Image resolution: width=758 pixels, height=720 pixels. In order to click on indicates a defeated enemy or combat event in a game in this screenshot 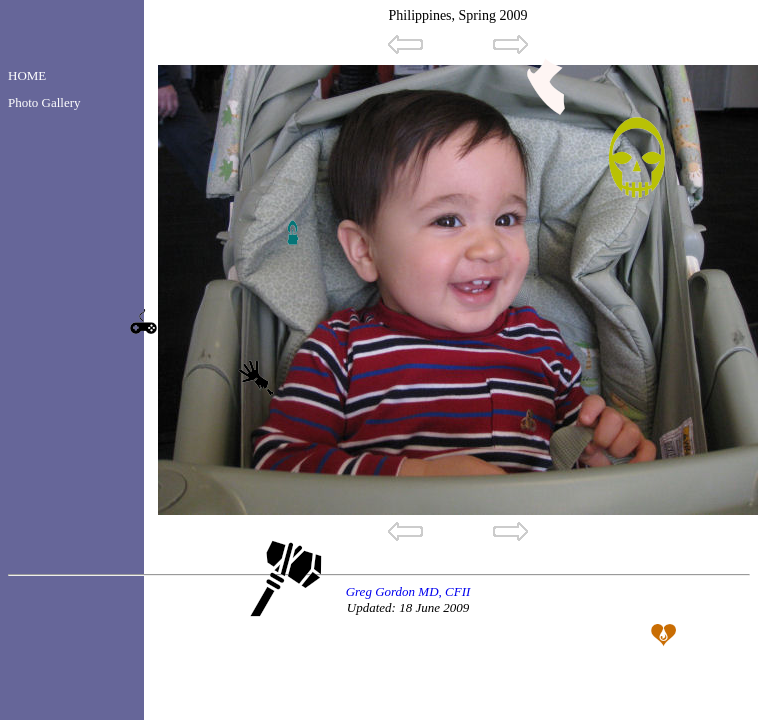, I will do `click(256, 378)`.